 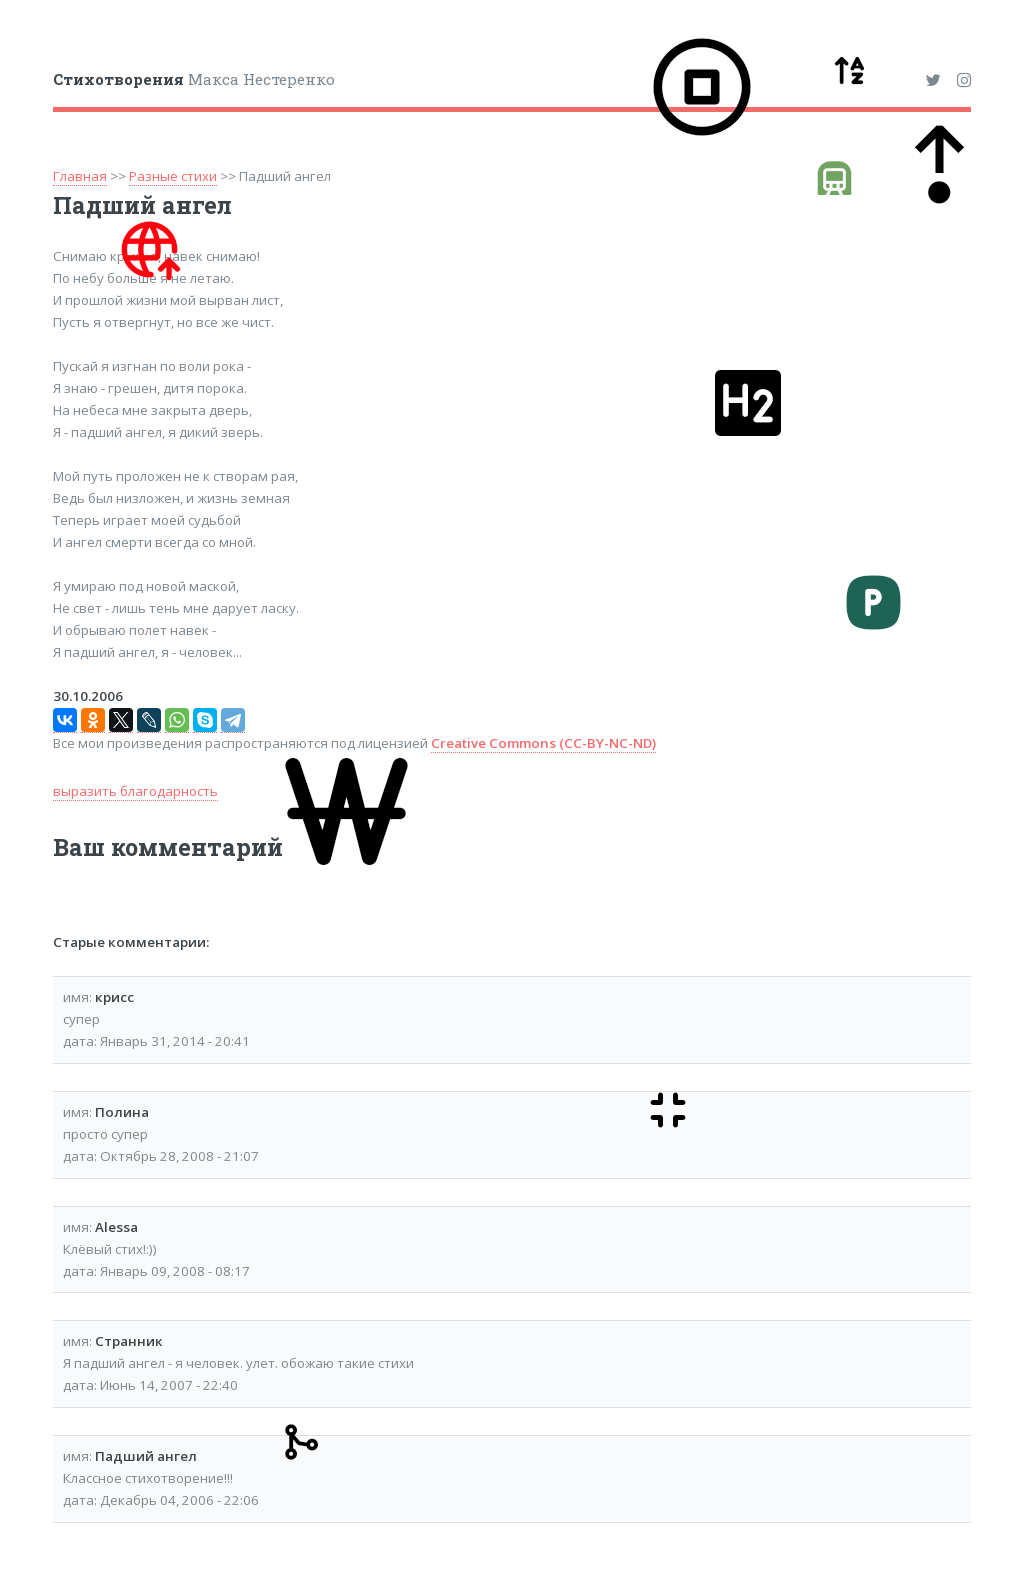 I want to click on merge branches in version control, so click(x=299, y=1442).